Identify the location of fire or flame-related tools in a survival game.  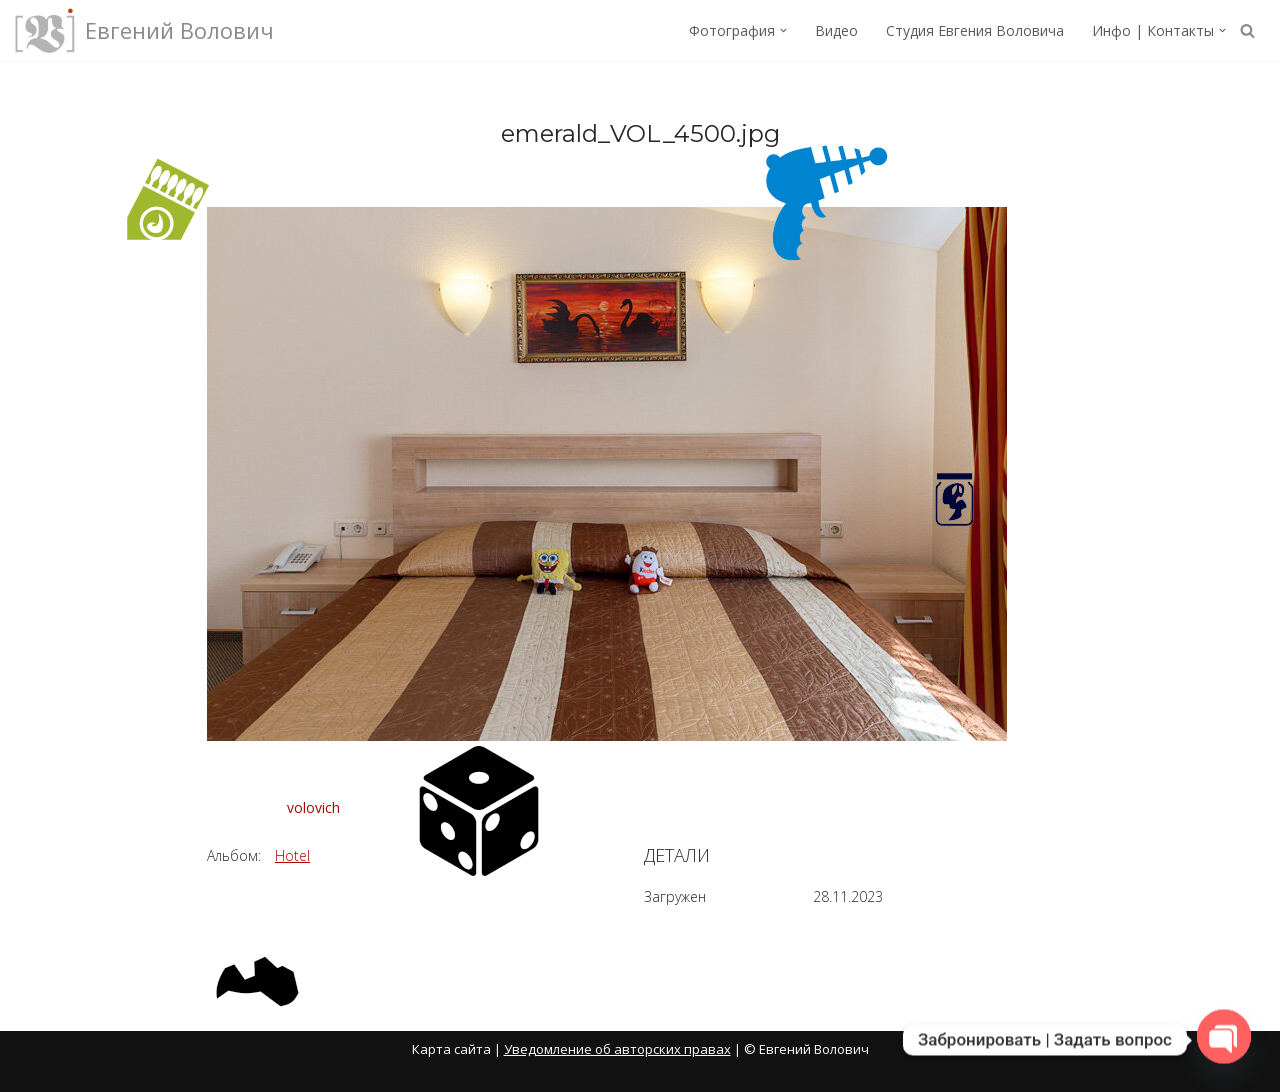
(168, 198).